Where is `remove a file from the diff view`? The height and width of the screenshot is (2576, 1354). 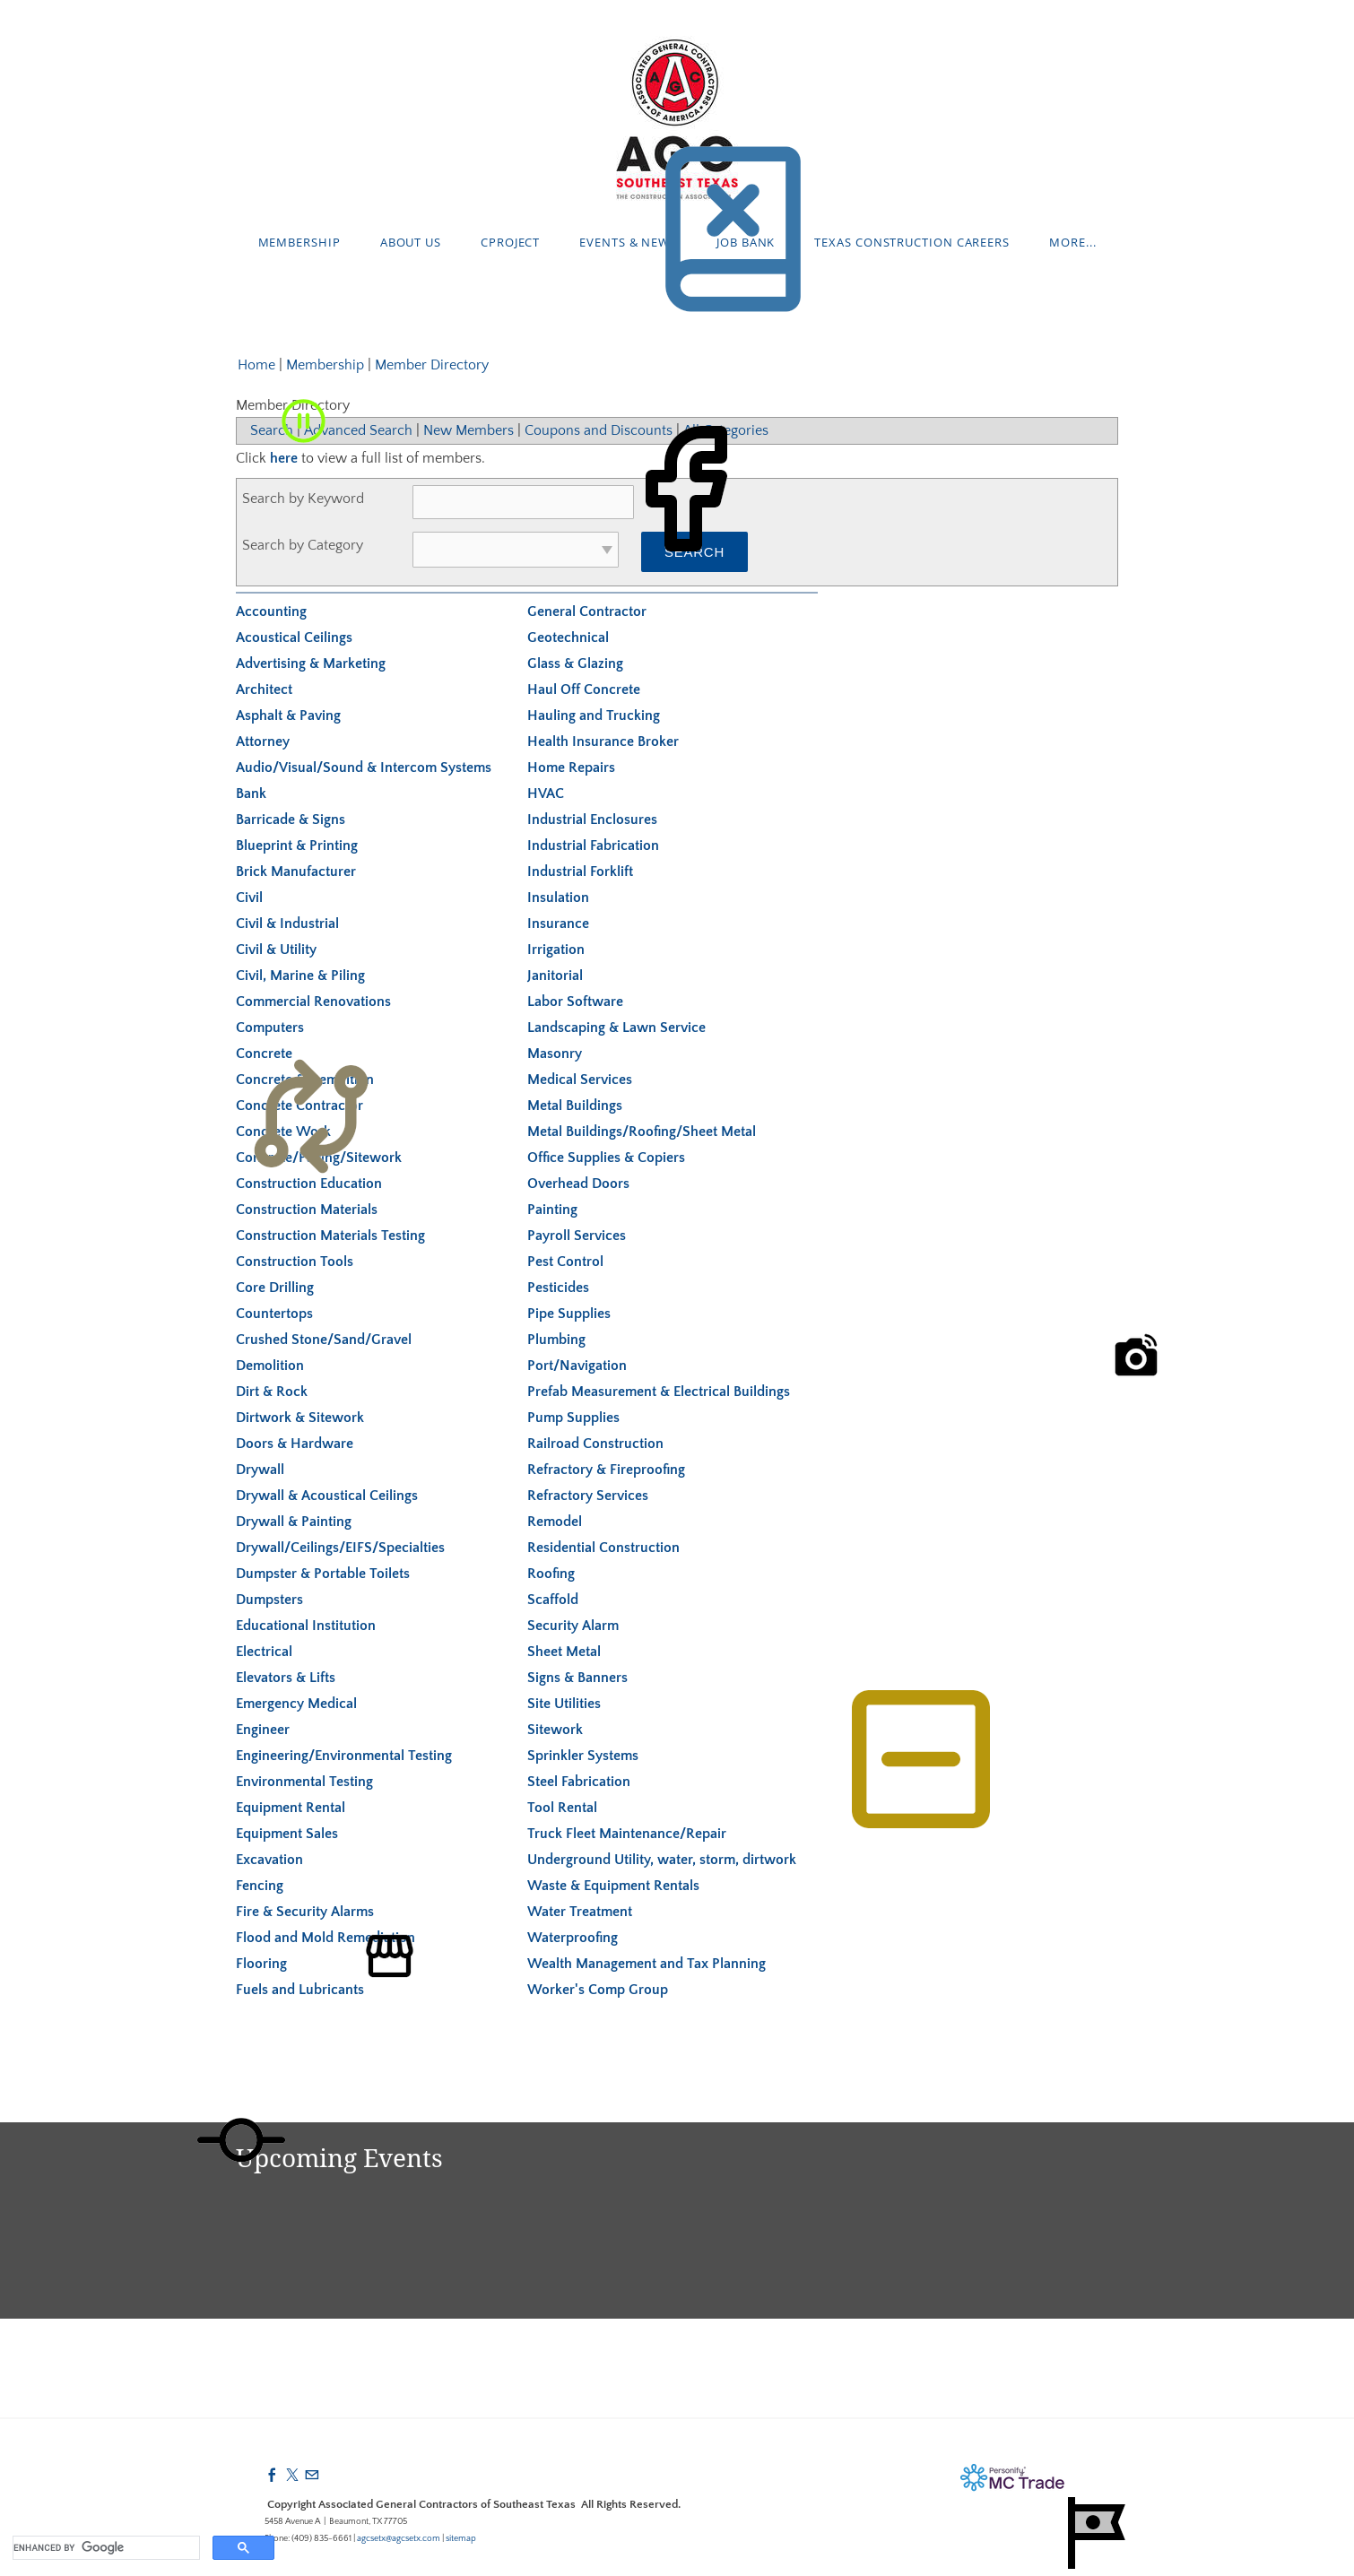 remove a file from the diff view is located at coordinates (921, 1759).